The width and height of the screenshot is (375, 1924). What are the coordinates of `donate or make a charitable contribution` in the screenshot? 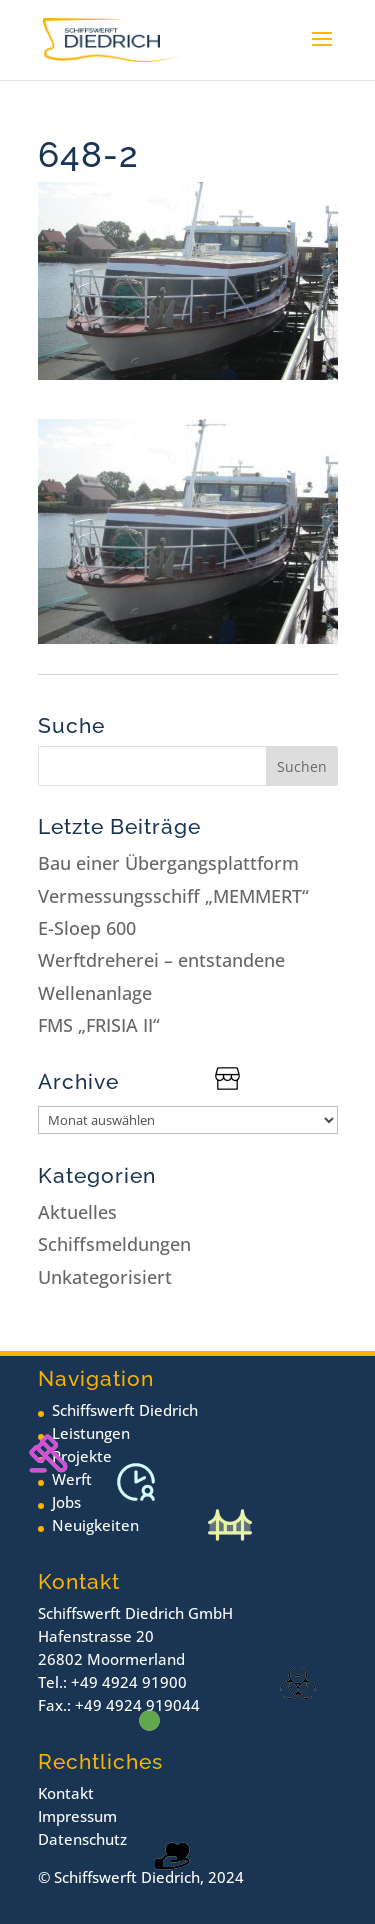 It's located at (173, 1856).